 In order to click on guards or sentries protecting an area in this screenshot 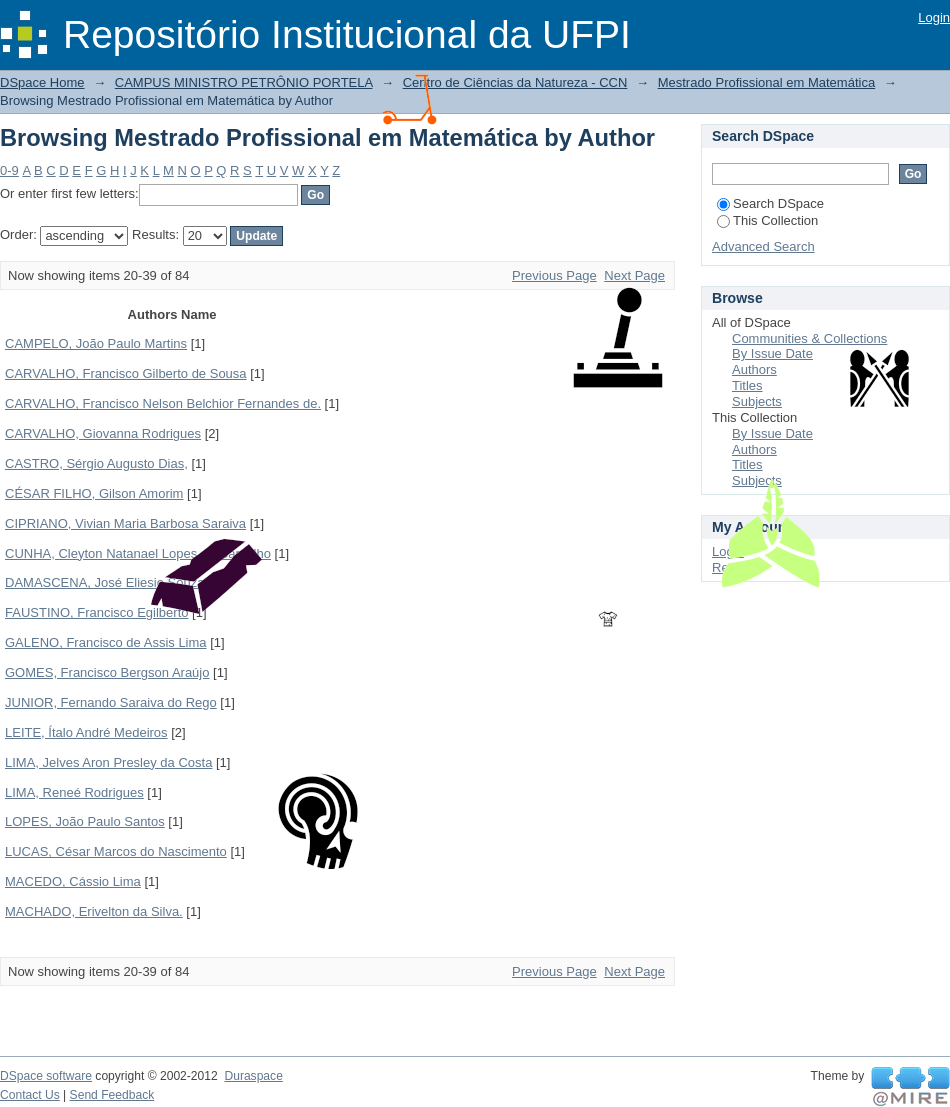, I will do `click(879, 377)`.